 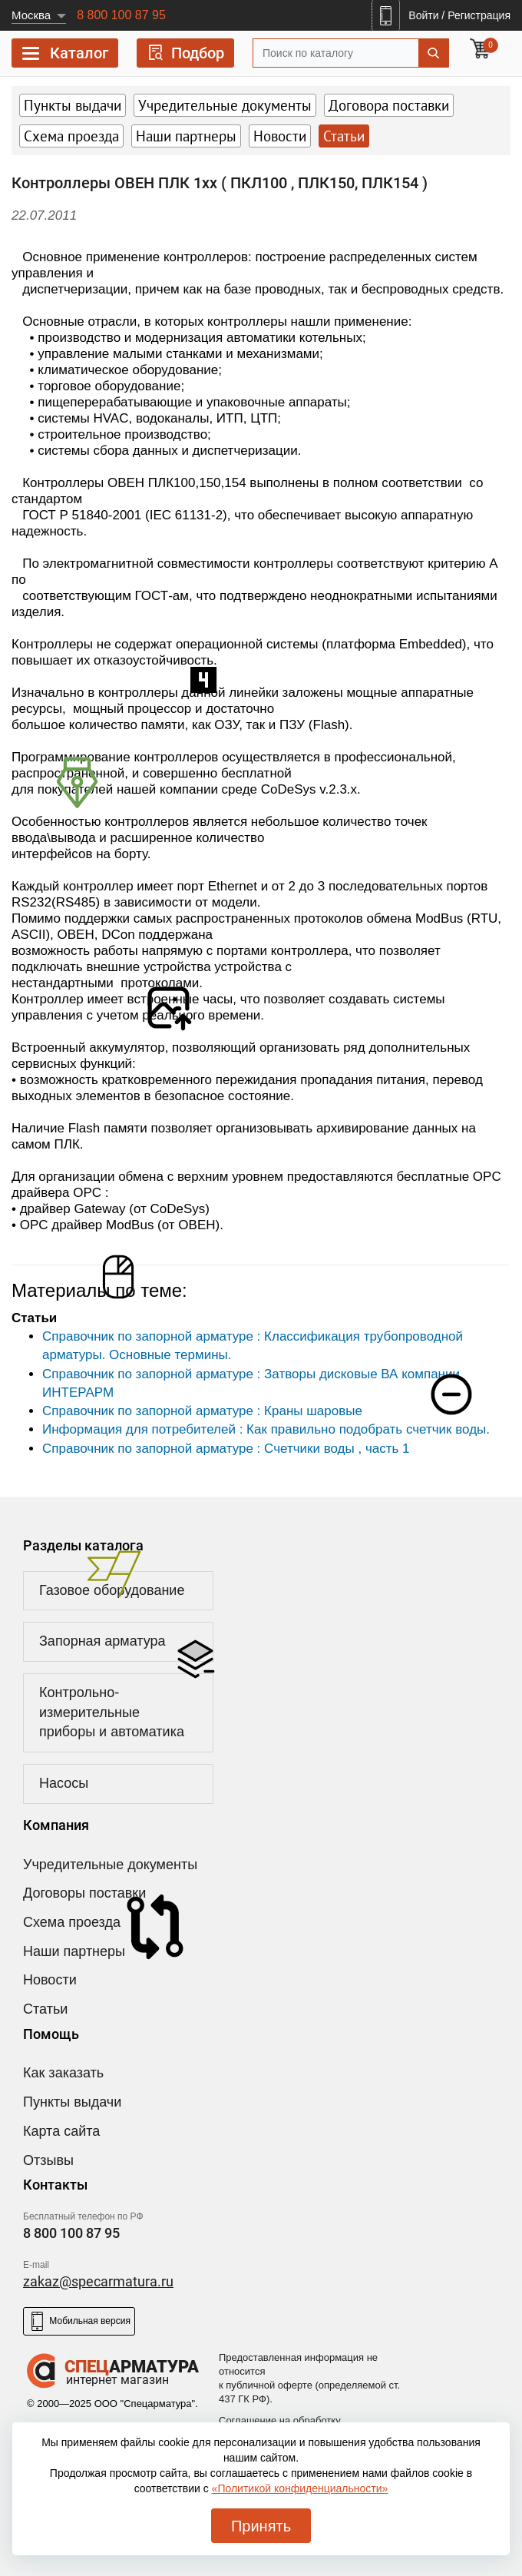 What do you see at coordinates (118, 1277) in the screenshot?
I see `right-click to open context menu` at bounding box center [118, 1277].